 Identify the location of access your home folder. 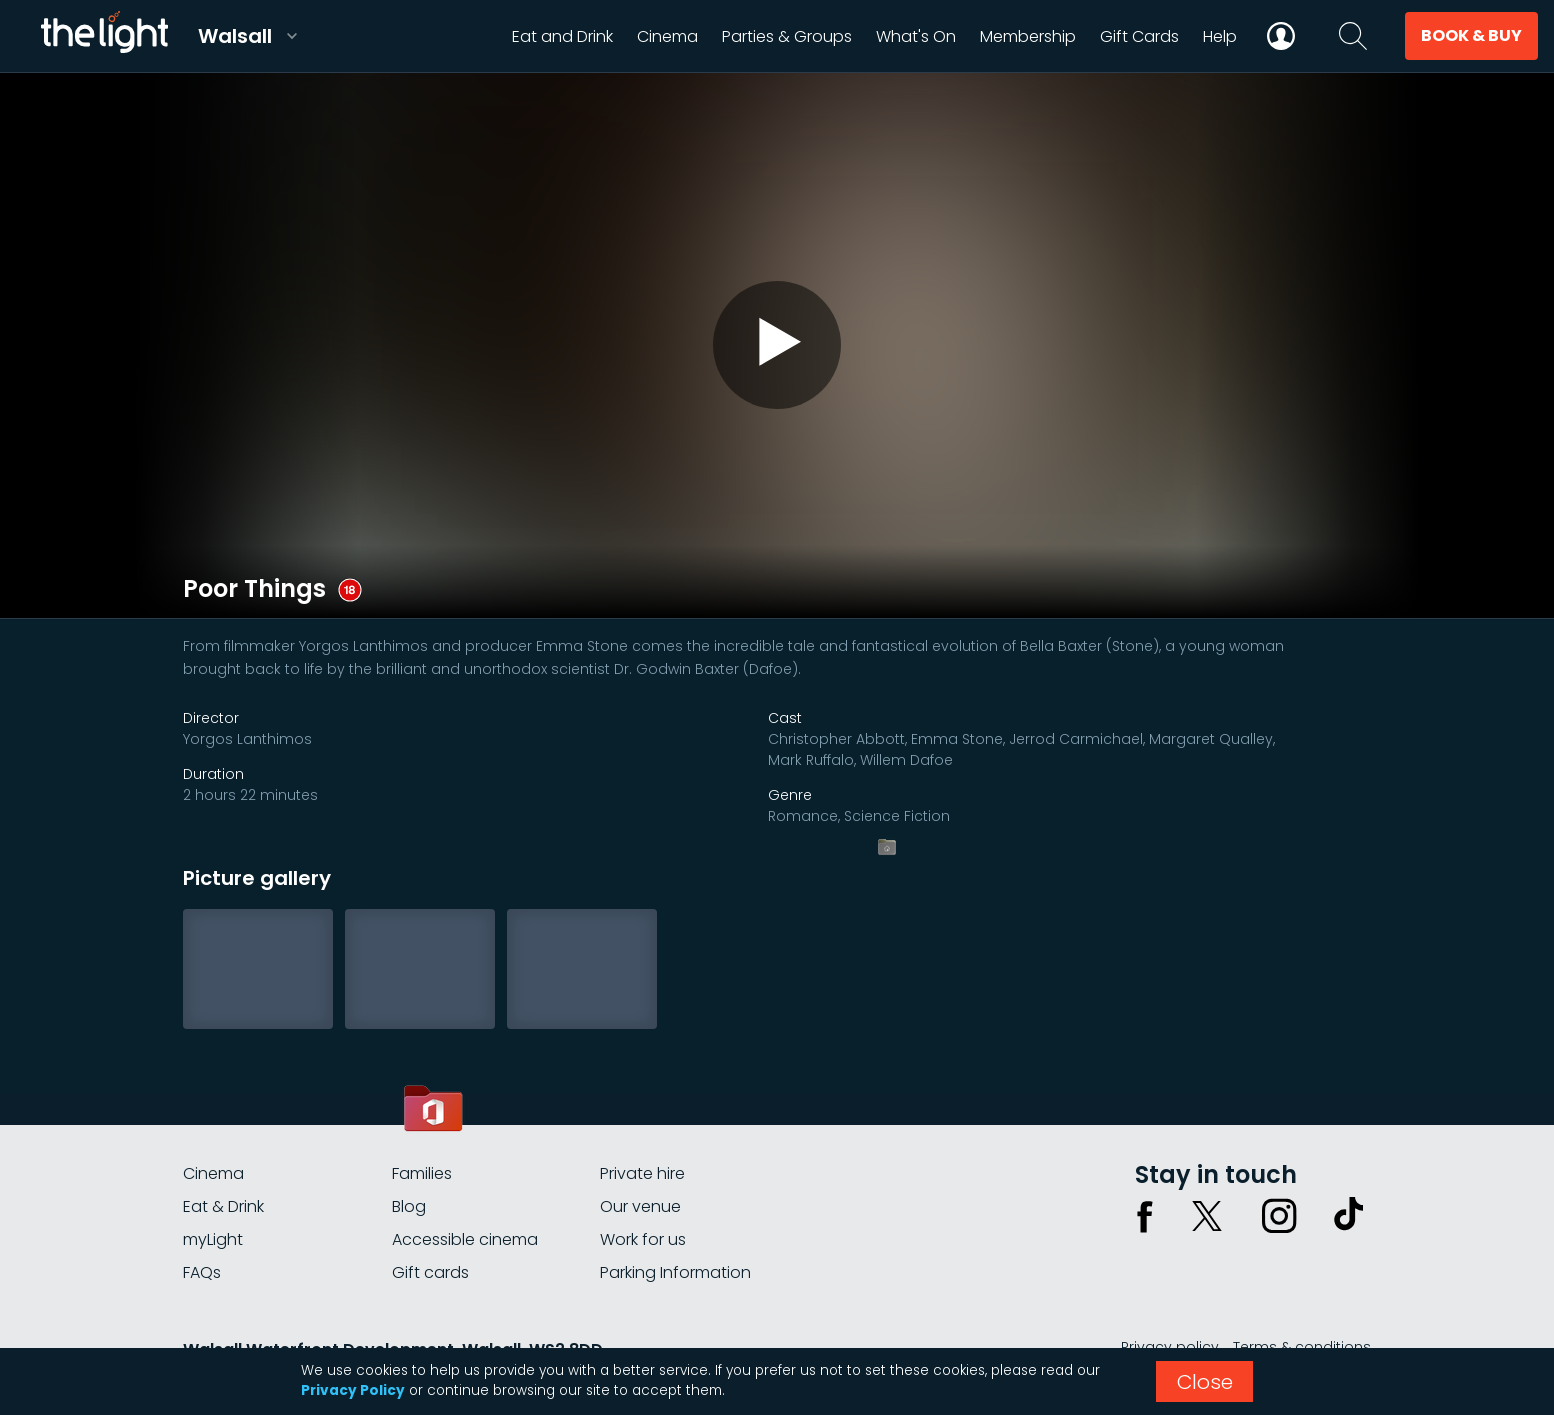
(887, 847).